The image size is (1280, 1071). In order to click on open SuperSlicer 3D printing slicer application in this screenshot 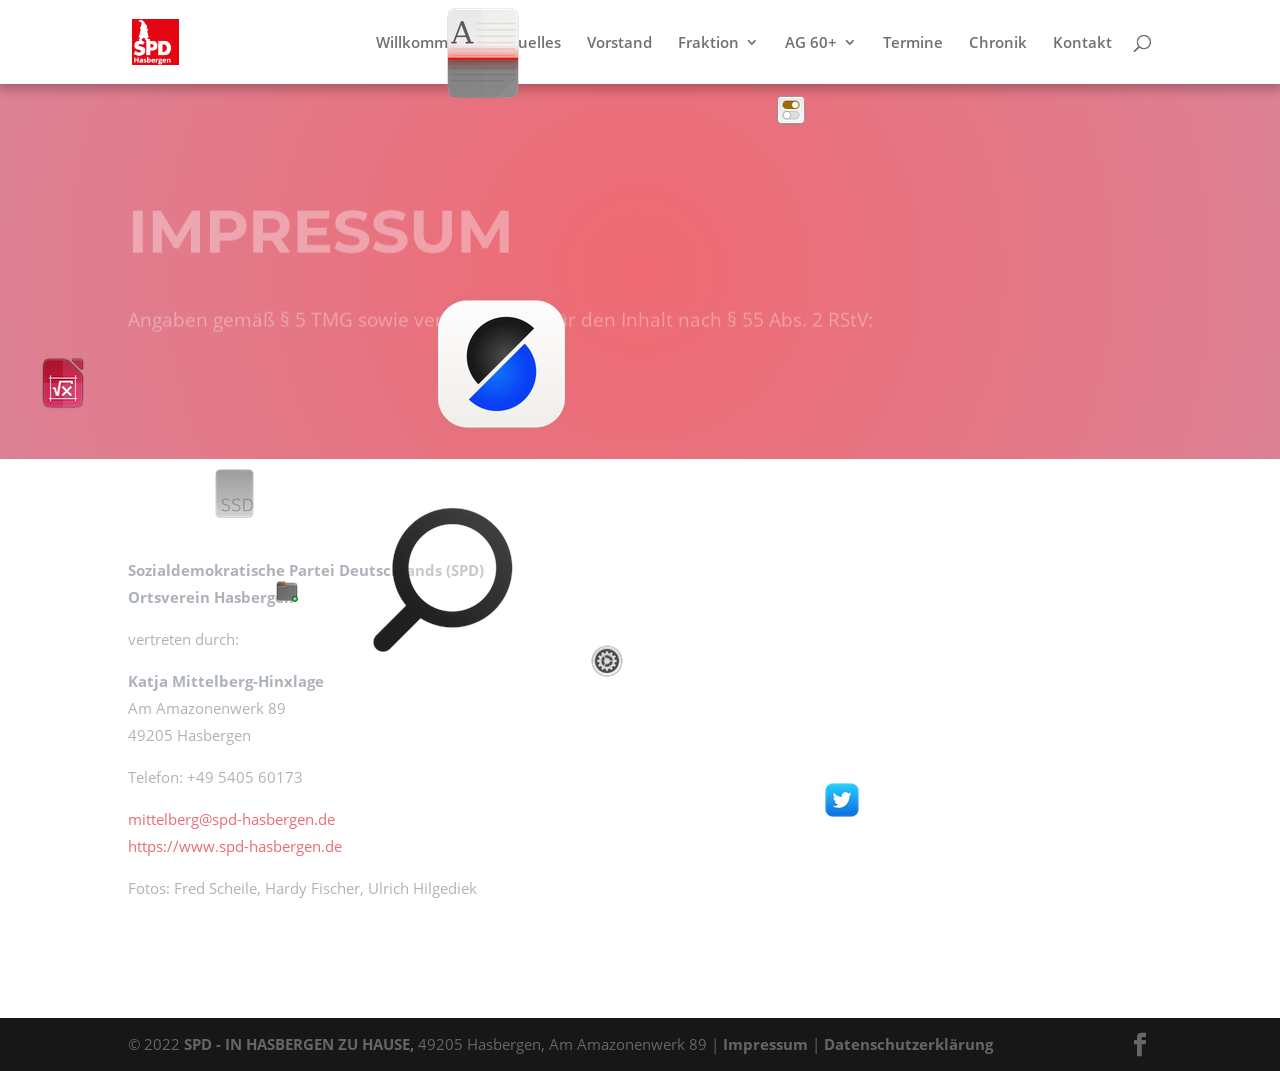, I will do `click(501, 363)`.